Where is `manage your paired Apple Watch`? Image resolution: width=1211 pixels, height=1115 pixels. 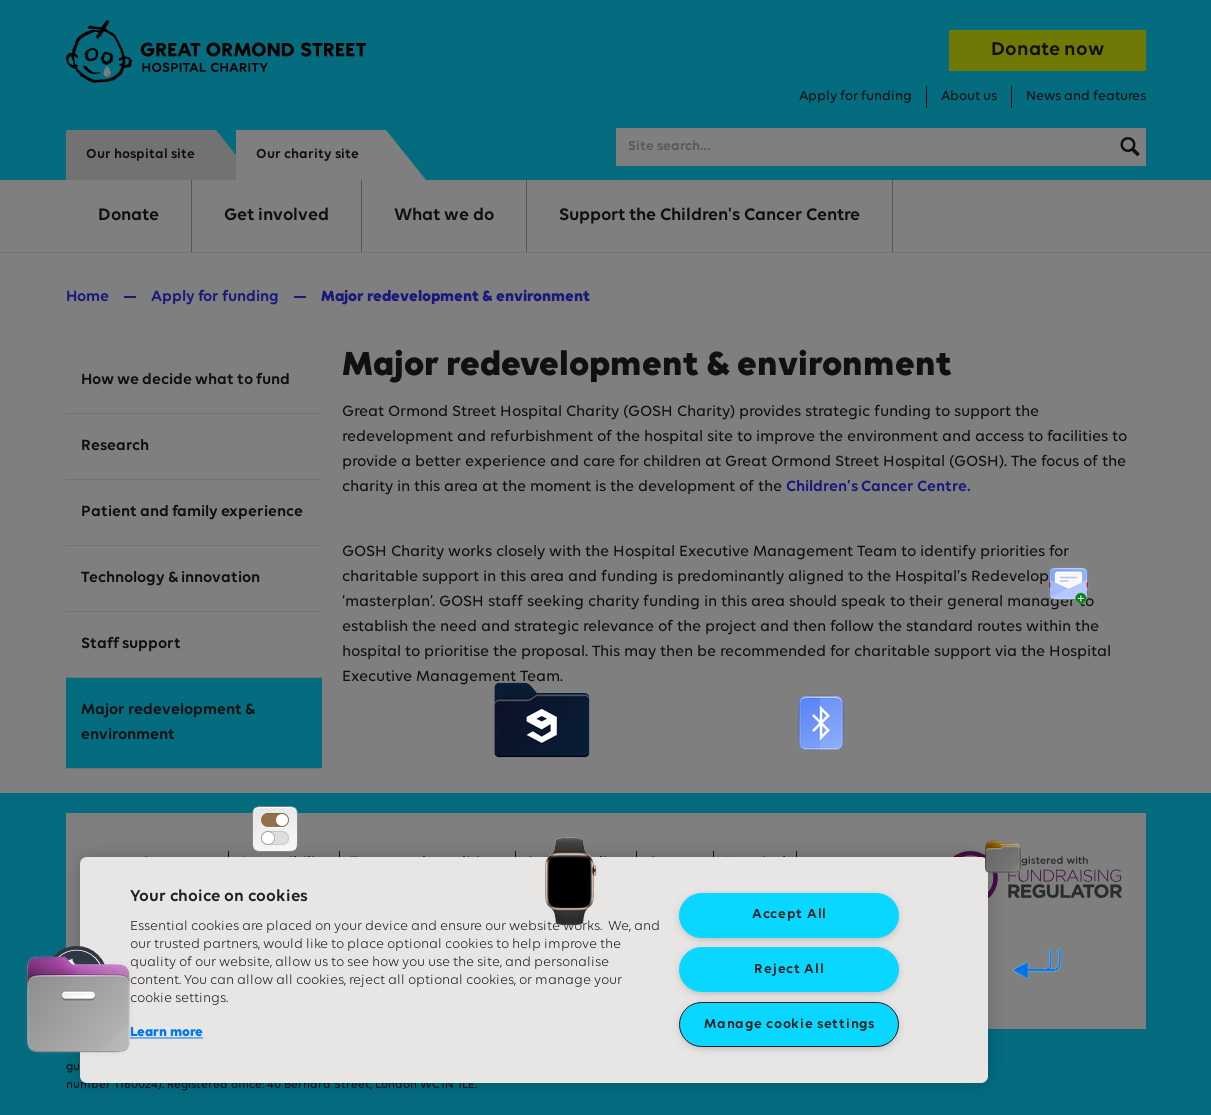 manage your paired Apple Watch is located at coordinates (569, 881).